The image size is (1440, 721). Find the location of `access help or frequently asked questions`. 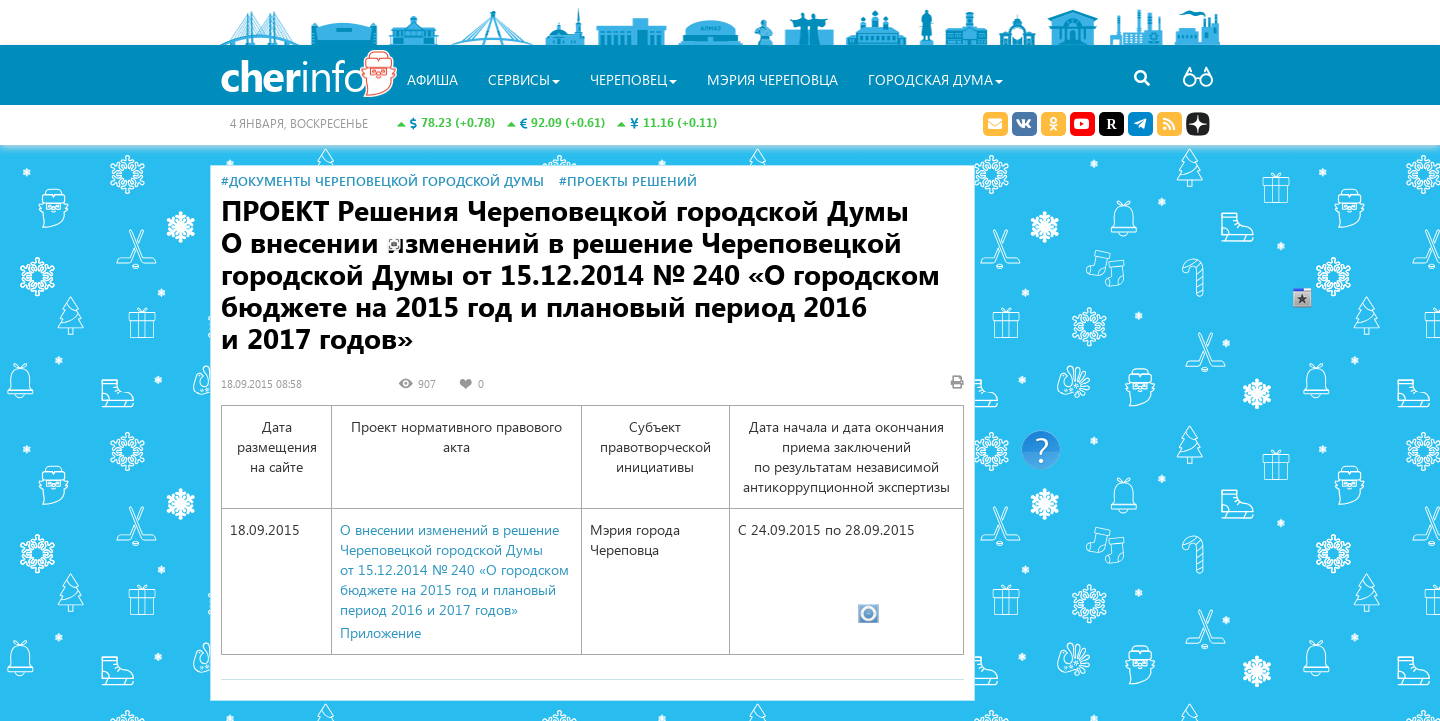

access help or frequently asked questions is located at coordinates (1041, 450).